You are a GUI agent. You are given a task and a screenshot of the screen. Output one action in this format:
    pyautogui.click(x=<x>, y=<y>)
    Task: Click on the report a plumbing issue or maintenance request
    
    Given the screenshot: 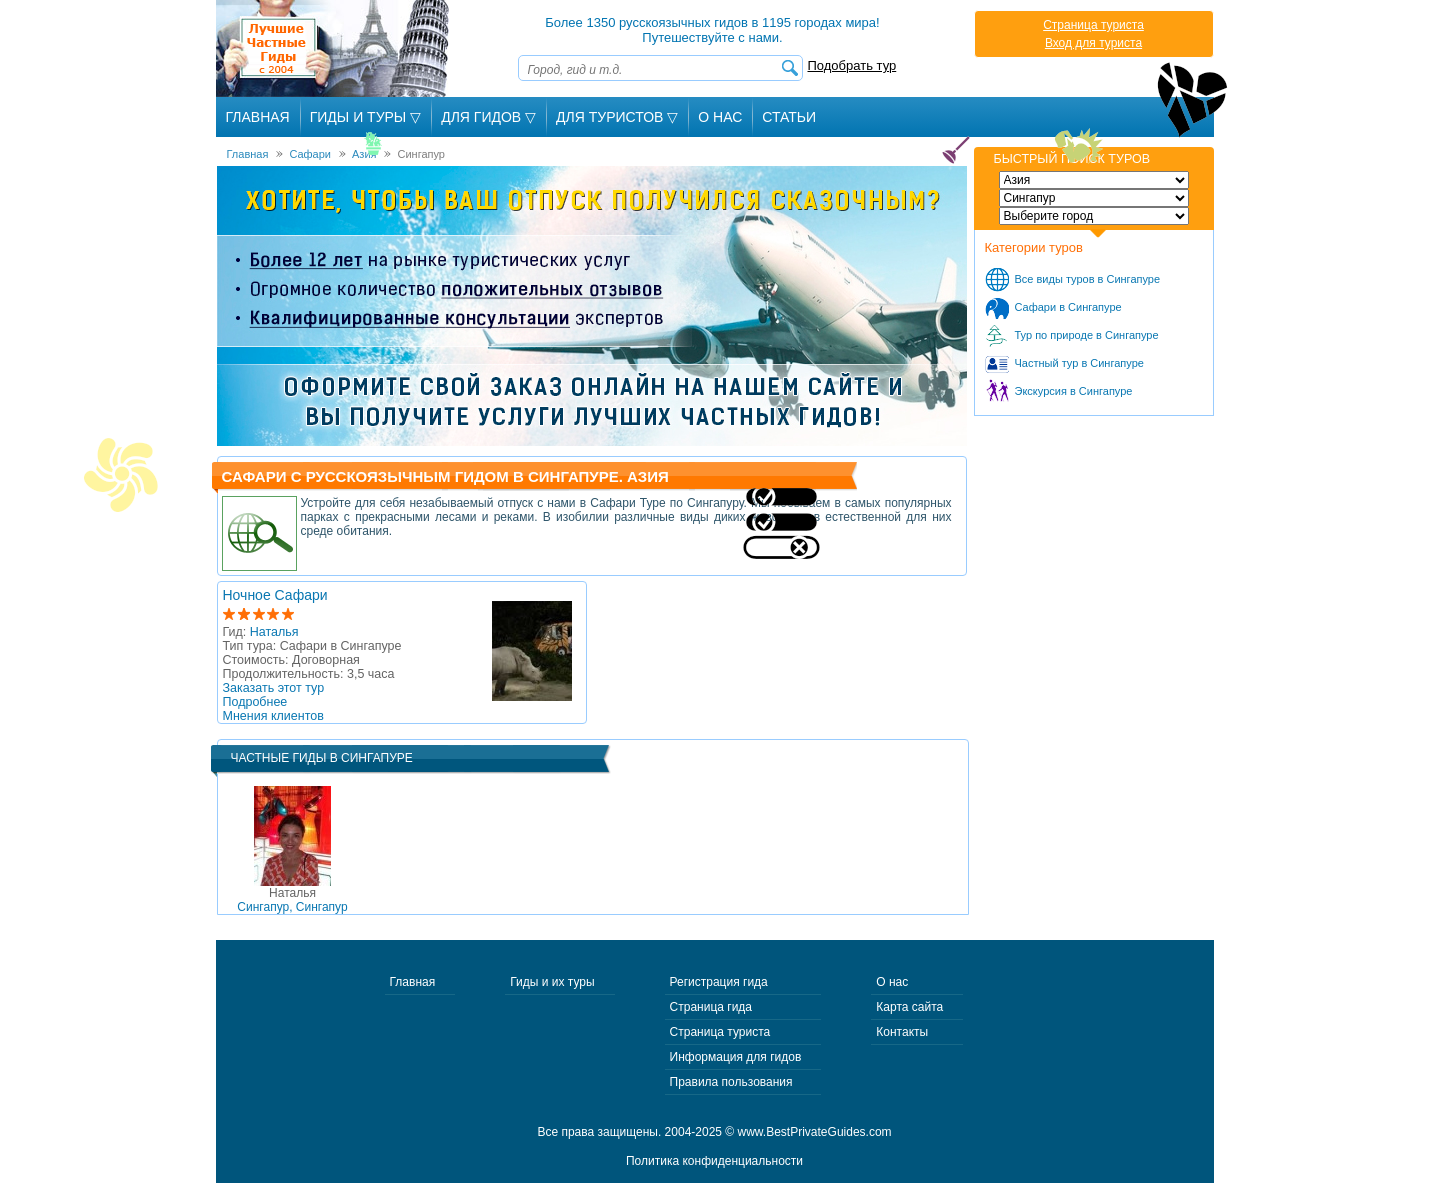 What is the action you would take?
    pyautogui.click(x=956, y=150)
    